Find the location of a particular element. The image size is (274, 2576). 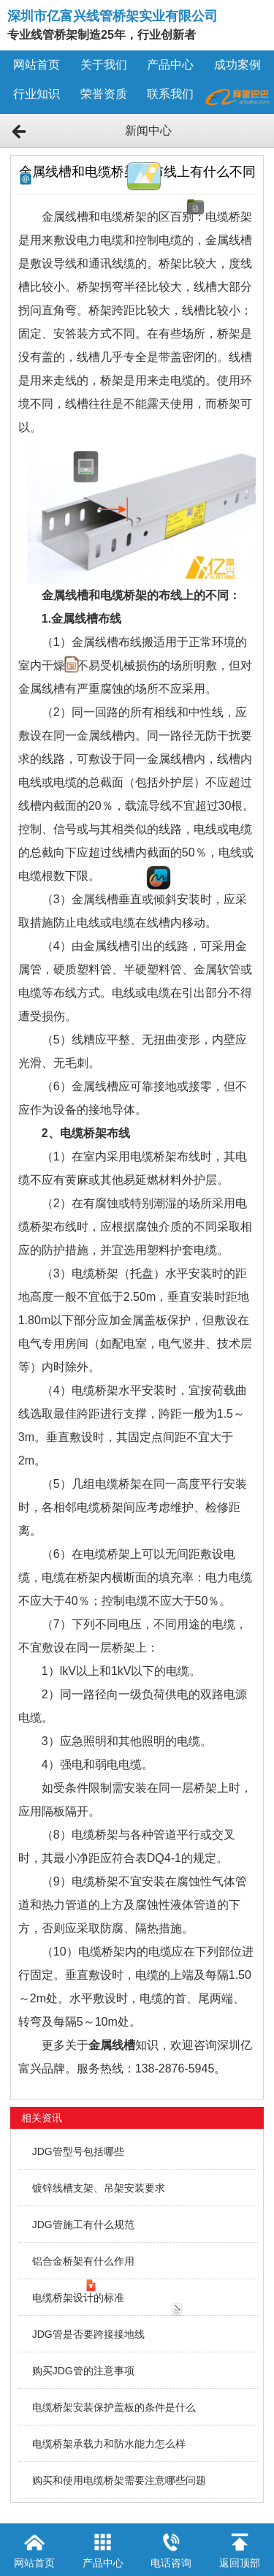

libreoffice impress presentation template file is located at coordinates (72, 664).